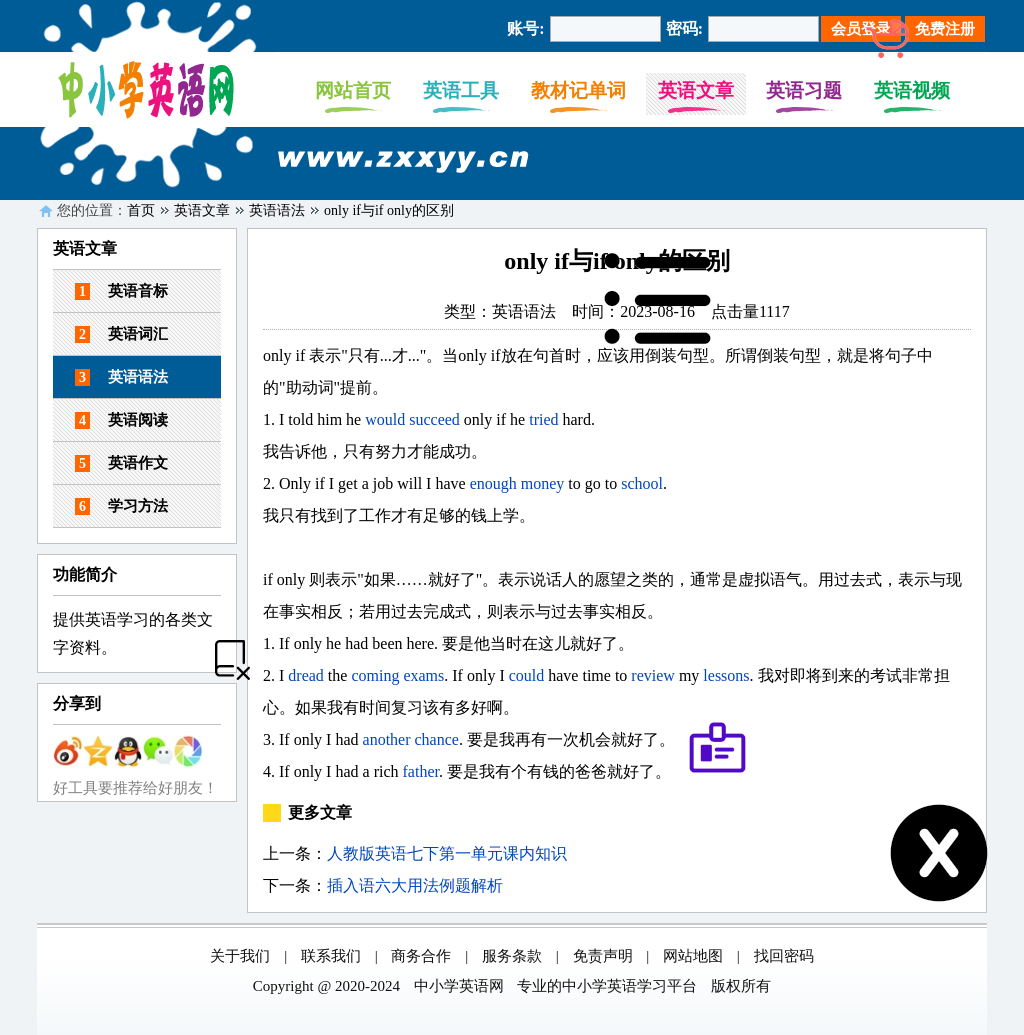 The width and height of the screenshot is (1024, 1035). I want to click on view items as a bulleted list, so click(657, 298).